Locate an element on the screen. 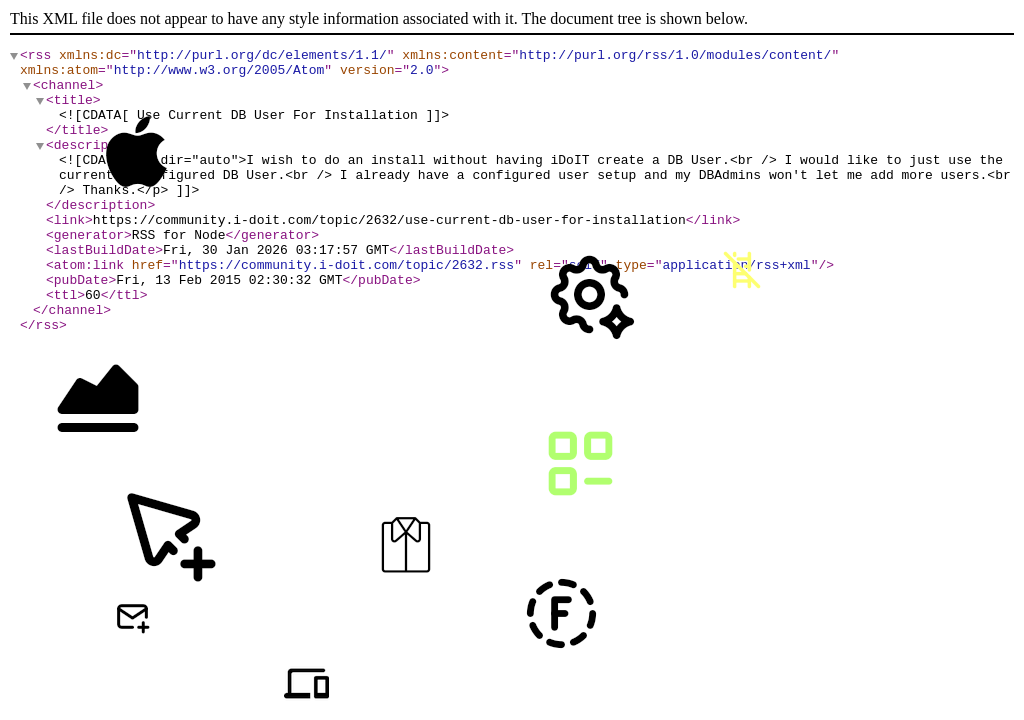  remove an item from grid view is located at coordinates (580, 463).